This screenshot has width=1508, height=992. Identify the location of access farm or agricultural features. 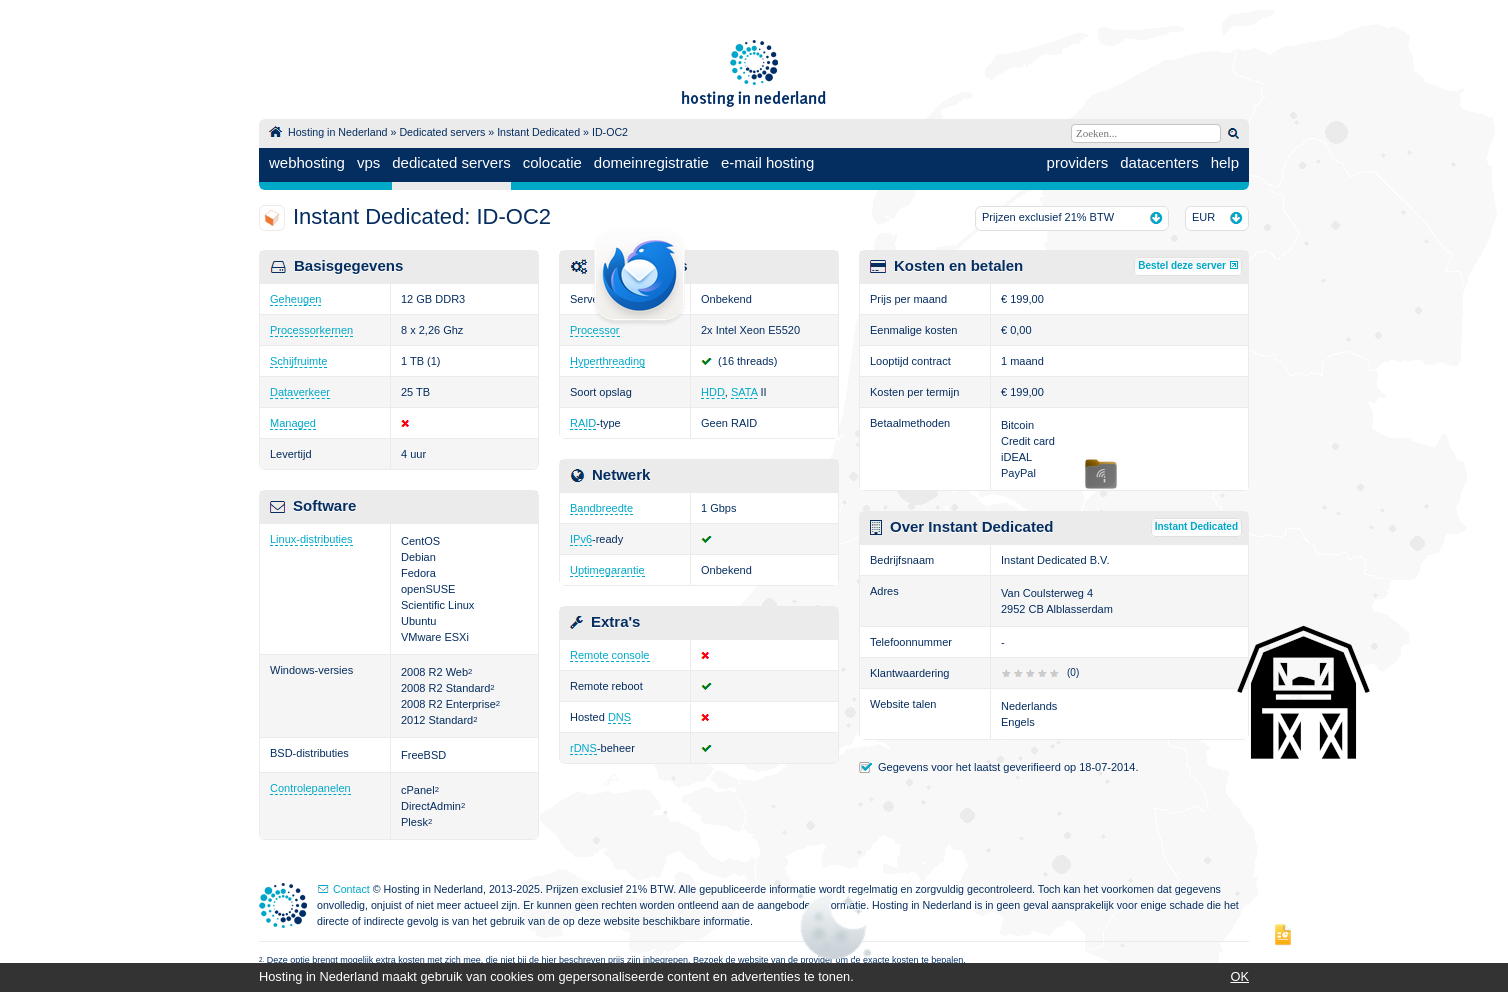
(1303, 692).